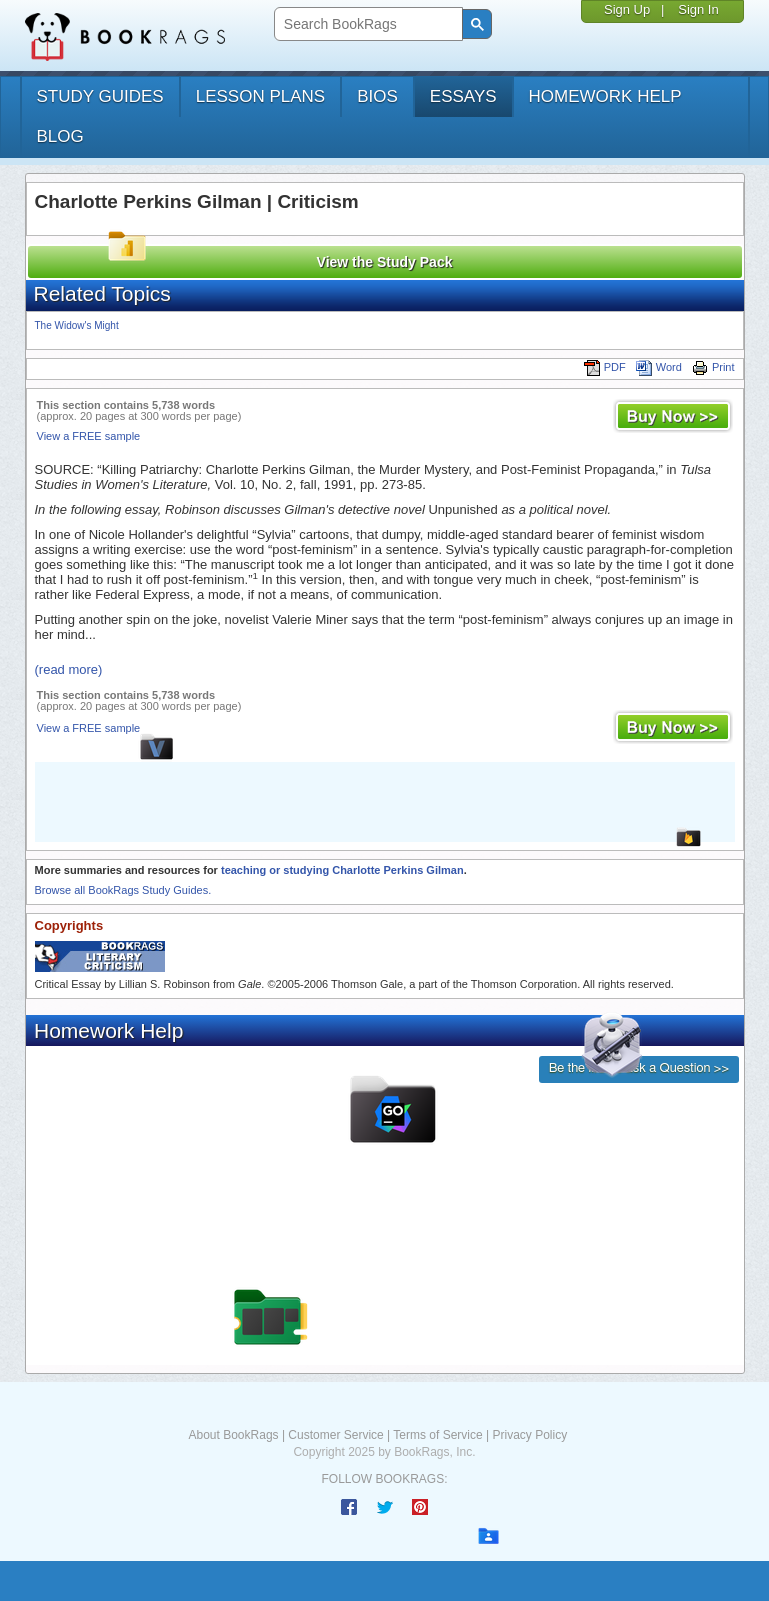  Describe the element at coordinates (269, 1319) in the screenshot. I see `folder containing NVMe SSD storage files` at that location.